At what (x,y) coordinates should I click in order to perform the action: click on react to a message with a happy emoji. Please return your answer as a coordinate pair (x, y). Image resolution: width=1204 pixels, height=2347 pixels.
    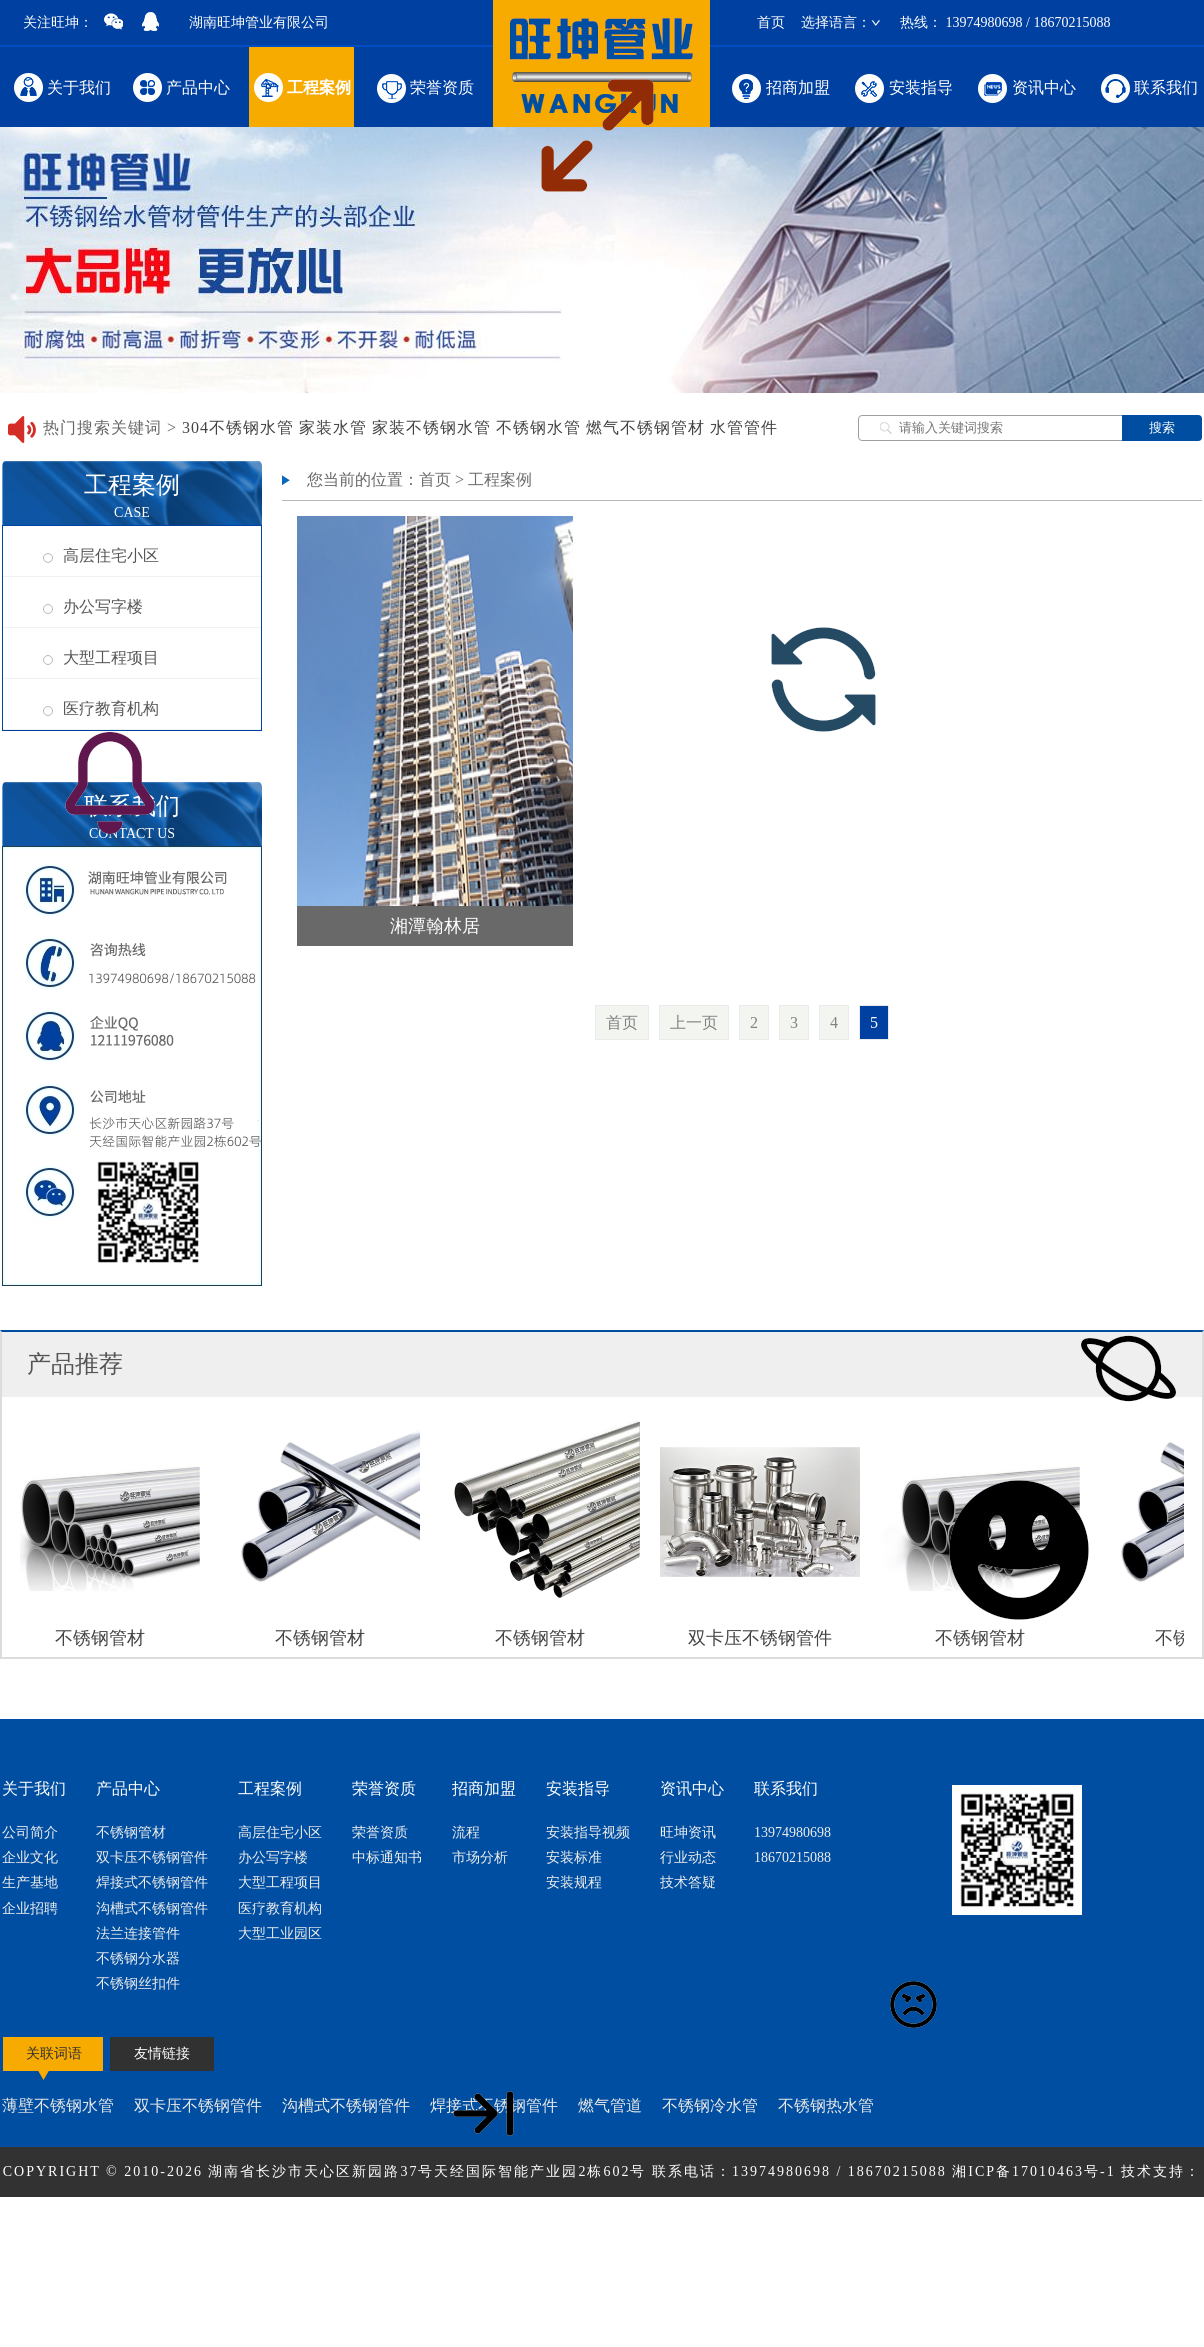
    Looking at the image, I should click on (1019, 1550).